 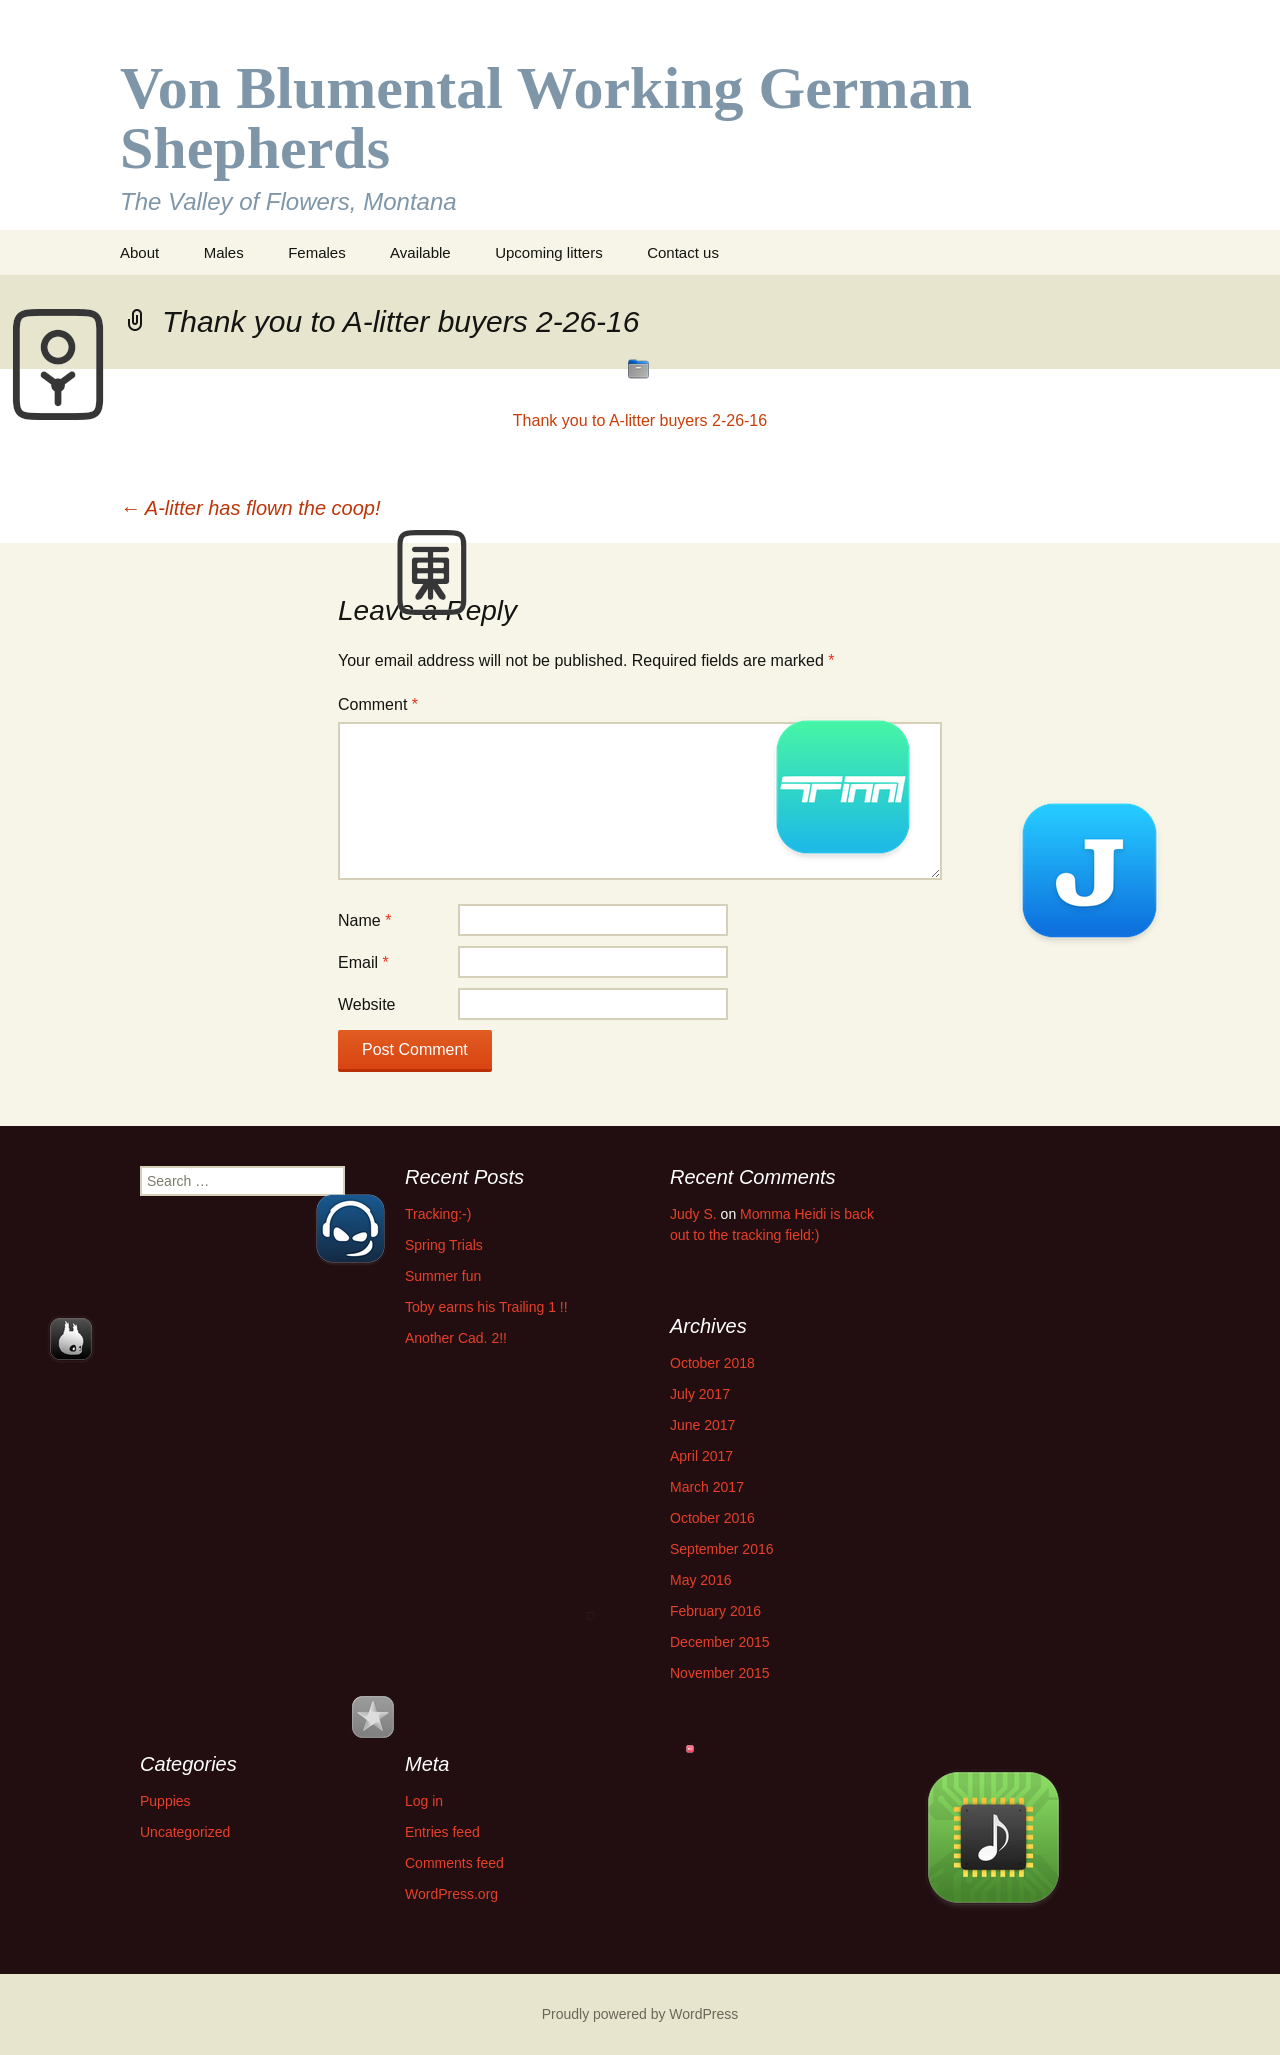 I want to click on open the file manager application, so click(x=638, y=368).